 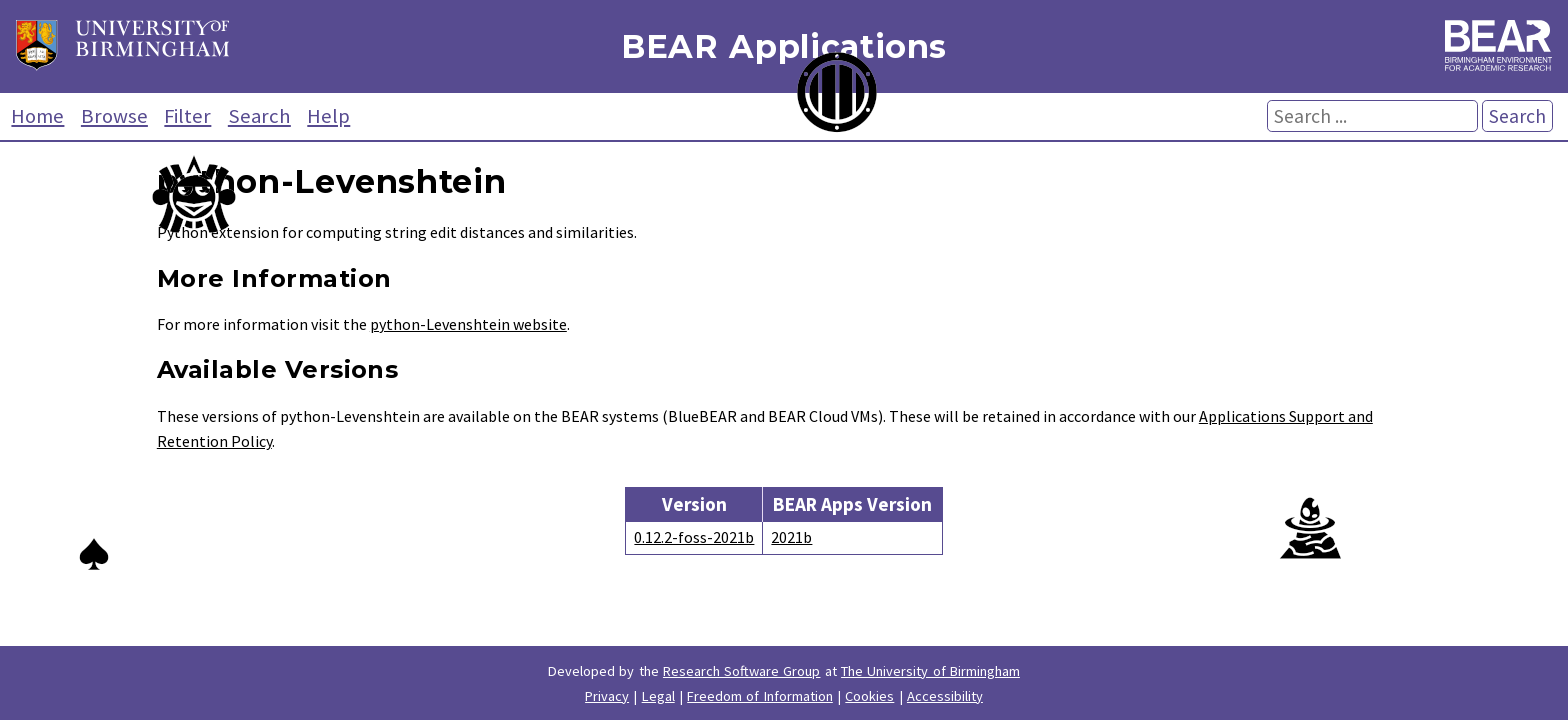 I want to click on koholint egg icon from the legend of zelda: link's awakening, so click(x=1310, y=527).